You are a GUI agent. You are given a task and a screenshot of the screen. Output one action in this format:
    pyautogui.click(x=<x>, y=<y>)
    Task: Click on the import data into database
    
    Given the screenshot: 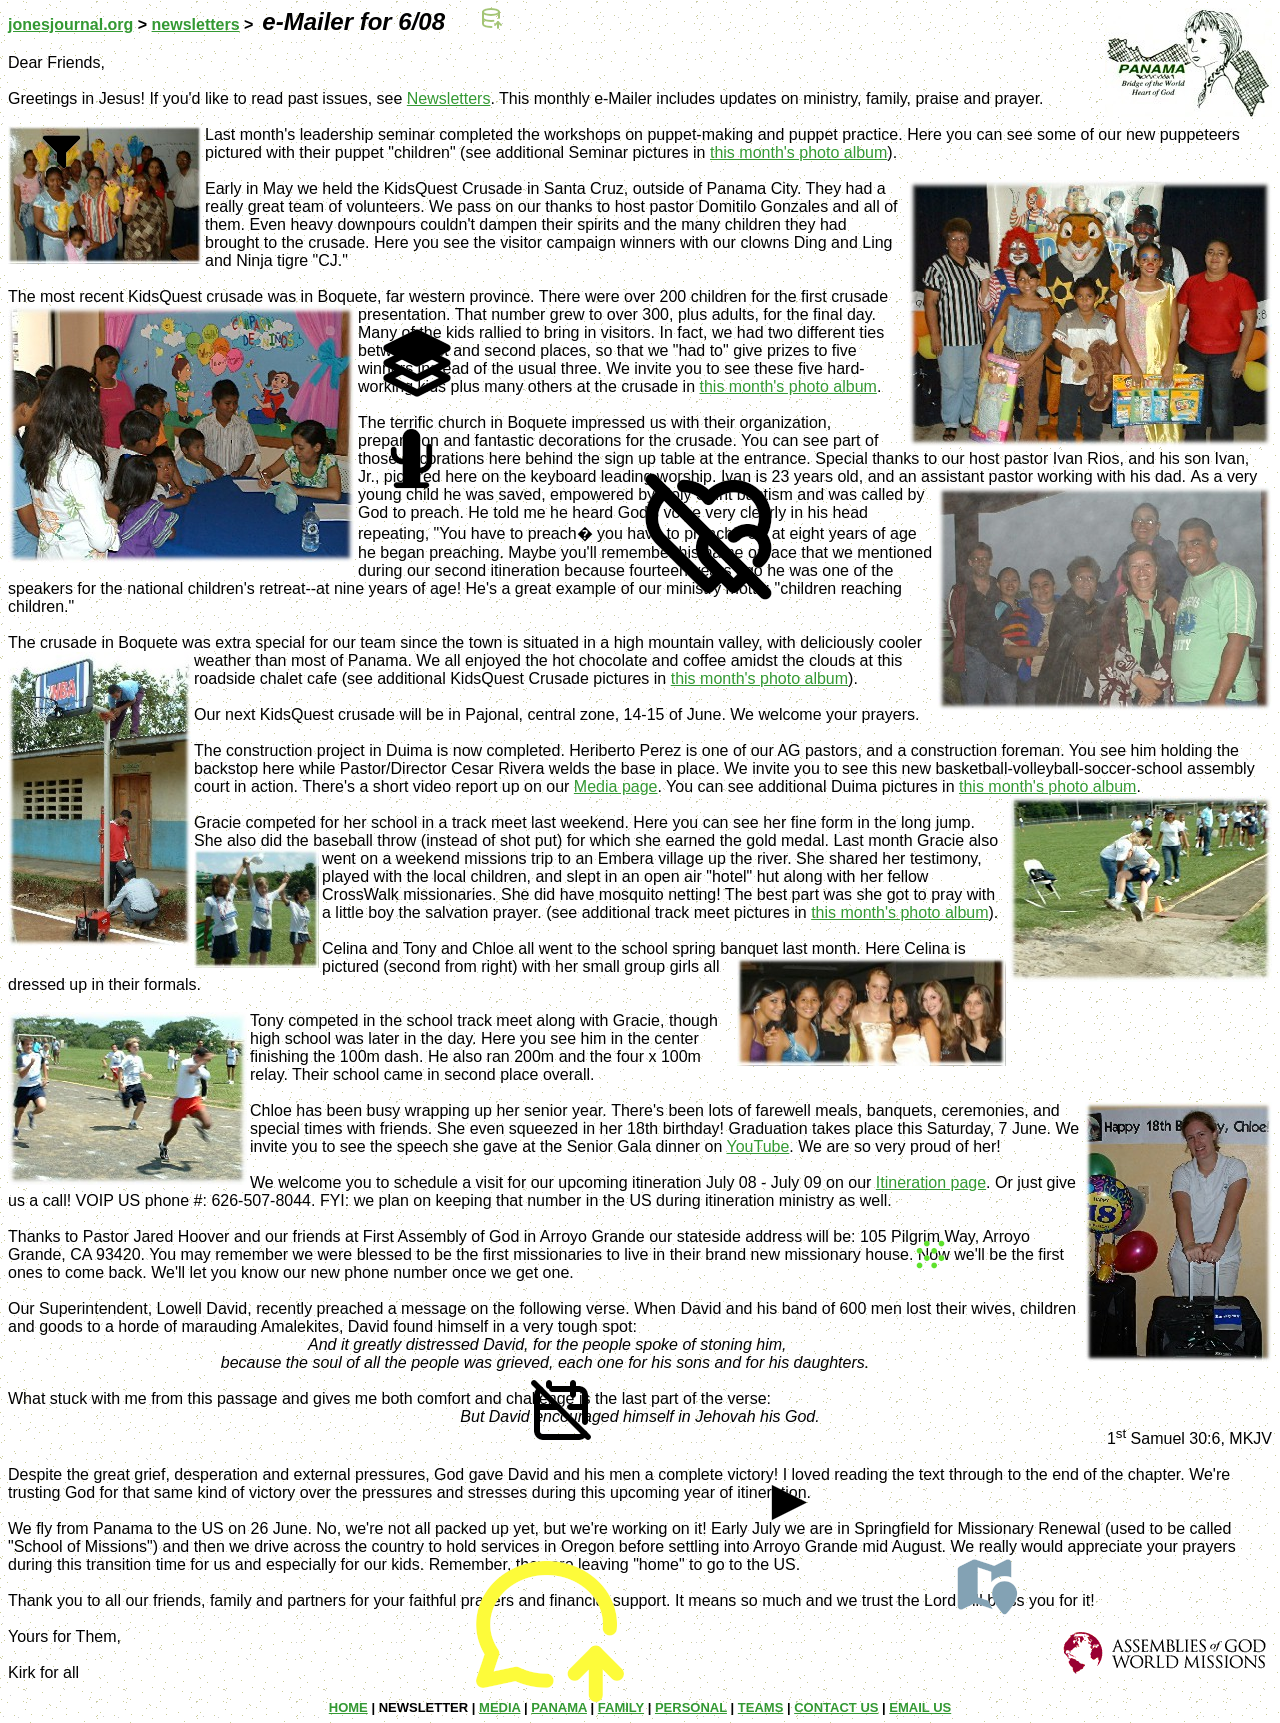 What is the action you would take?
    pyautogui.click(x=491, y=18)
    